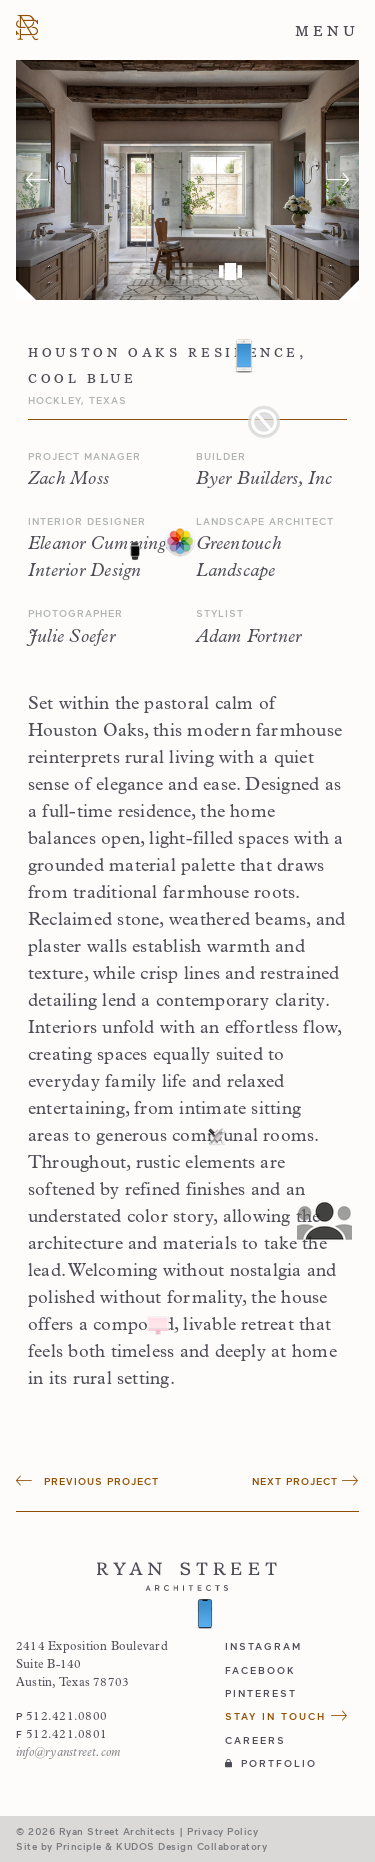 The width and height of the screenshot is (375, 1862). What do you see at coordinates (135, 551) in the screenshot?
I see `apple watch device icon` at bounding box center [135, 551].